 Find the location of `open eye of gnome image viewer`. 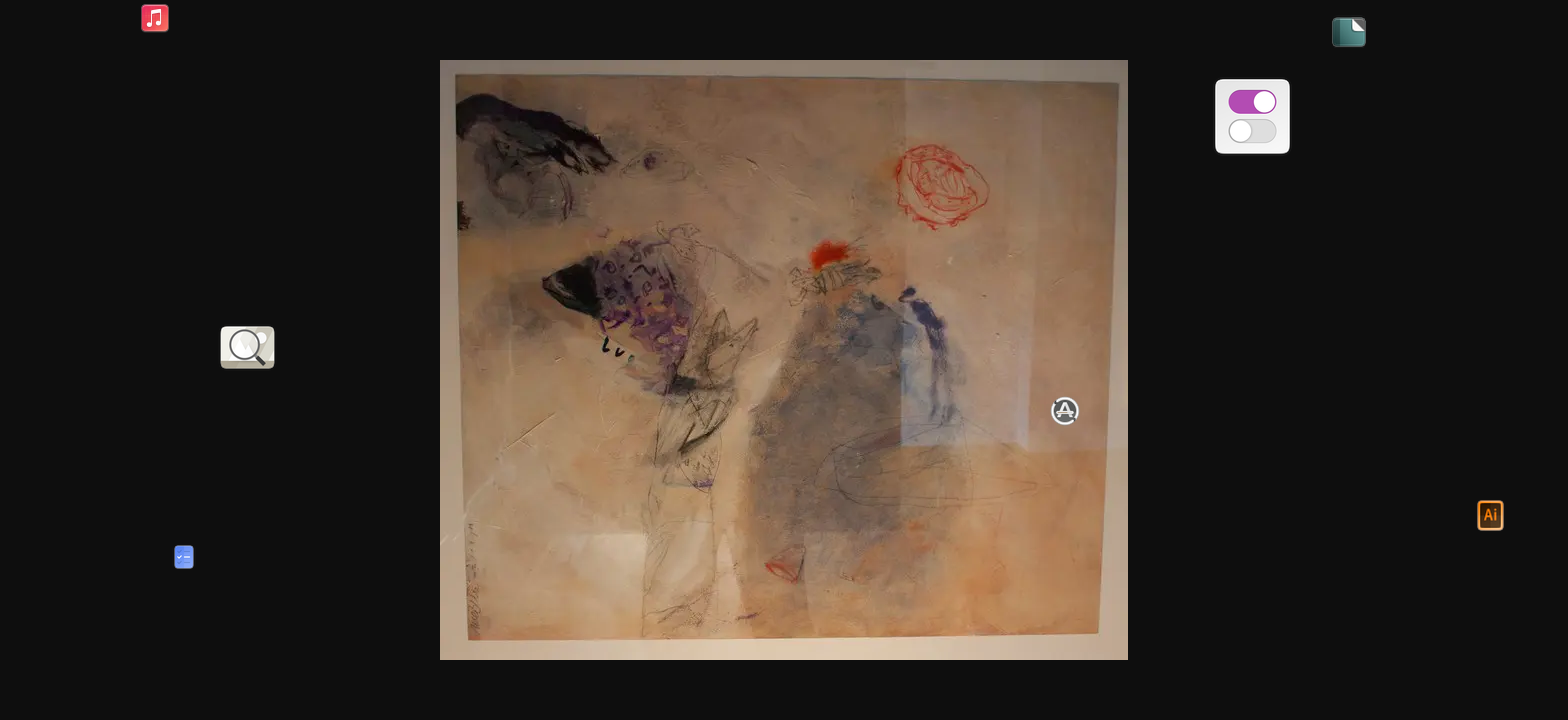

open eye of gnome image viewer is located at coordinates (247, 347).